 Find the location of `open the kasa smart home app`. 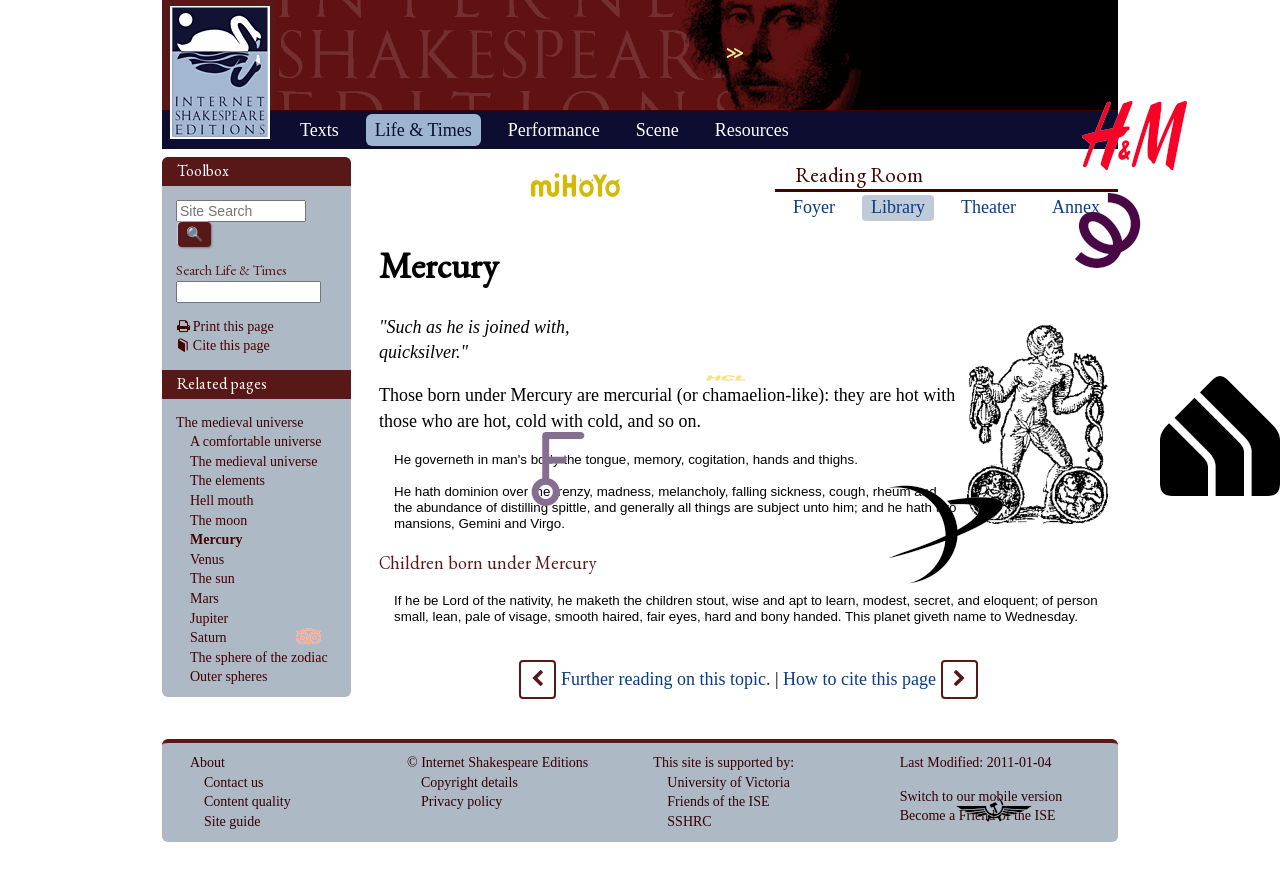

open the kasa smart home app is located at coordinates (1220, 436).